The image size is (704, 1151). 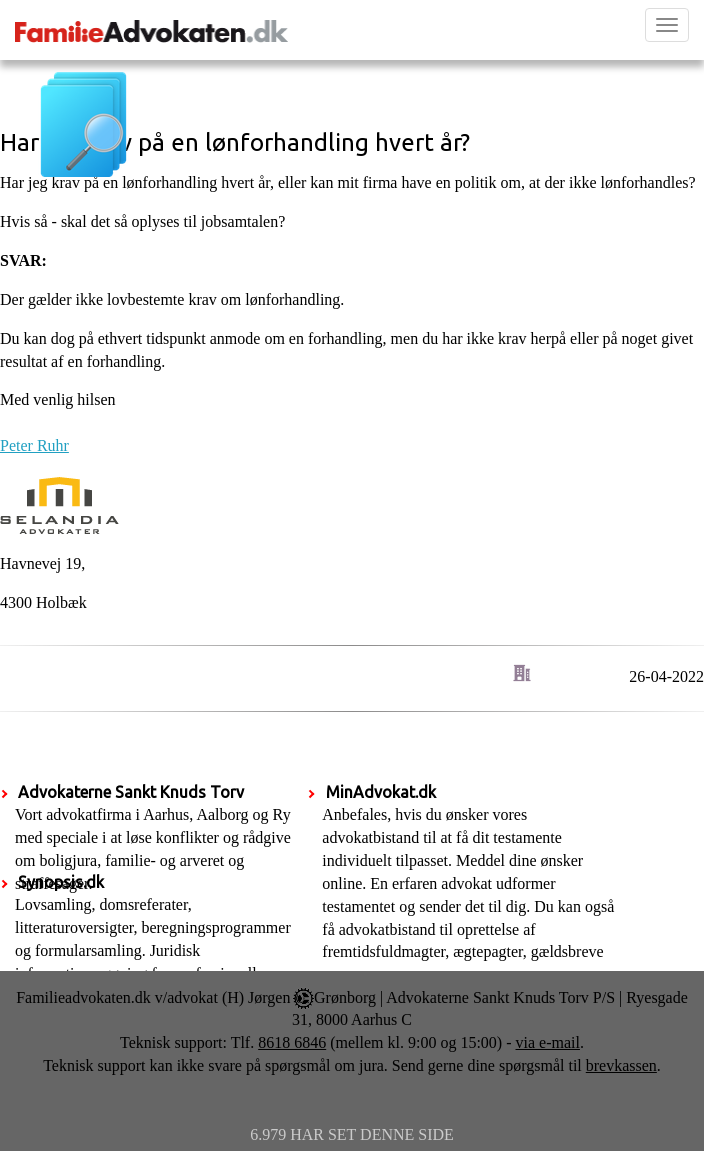 I want to click on access settings or preferences, so click(x=303, y=998).